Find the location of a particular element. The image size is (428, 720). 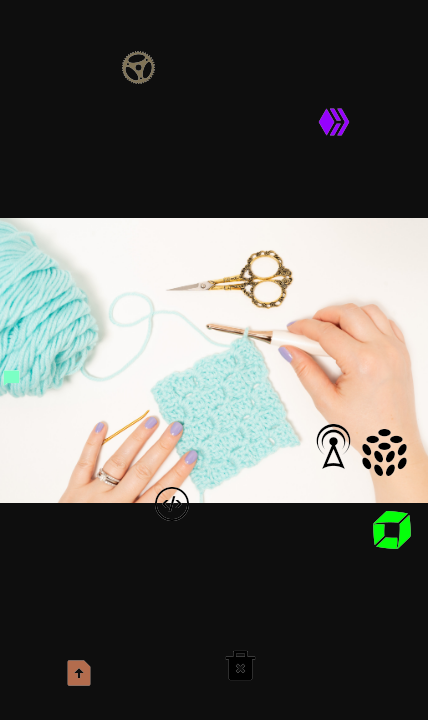

actix web framework logo is located at coordinates (138, 67).